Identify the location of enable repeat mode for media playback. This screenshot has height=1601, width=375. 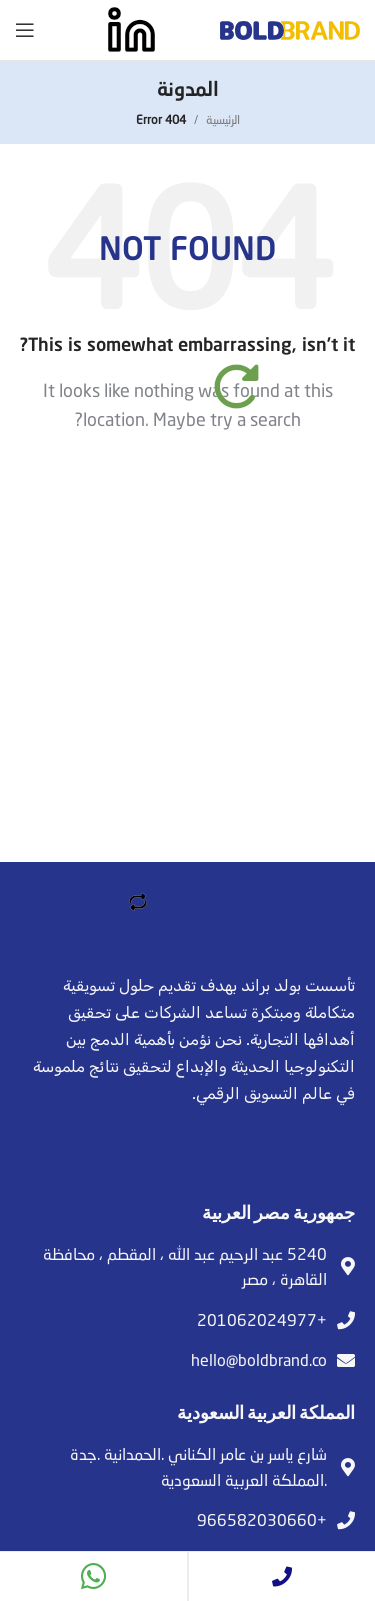
(138, 902).